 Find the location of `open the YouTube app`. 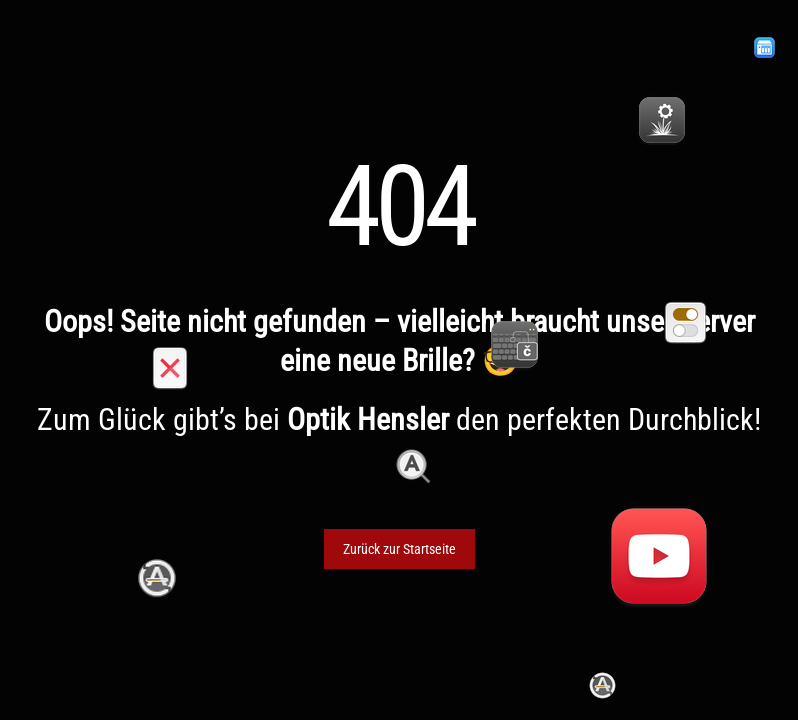

open the YouTube app is located at coordinates (659, 556).